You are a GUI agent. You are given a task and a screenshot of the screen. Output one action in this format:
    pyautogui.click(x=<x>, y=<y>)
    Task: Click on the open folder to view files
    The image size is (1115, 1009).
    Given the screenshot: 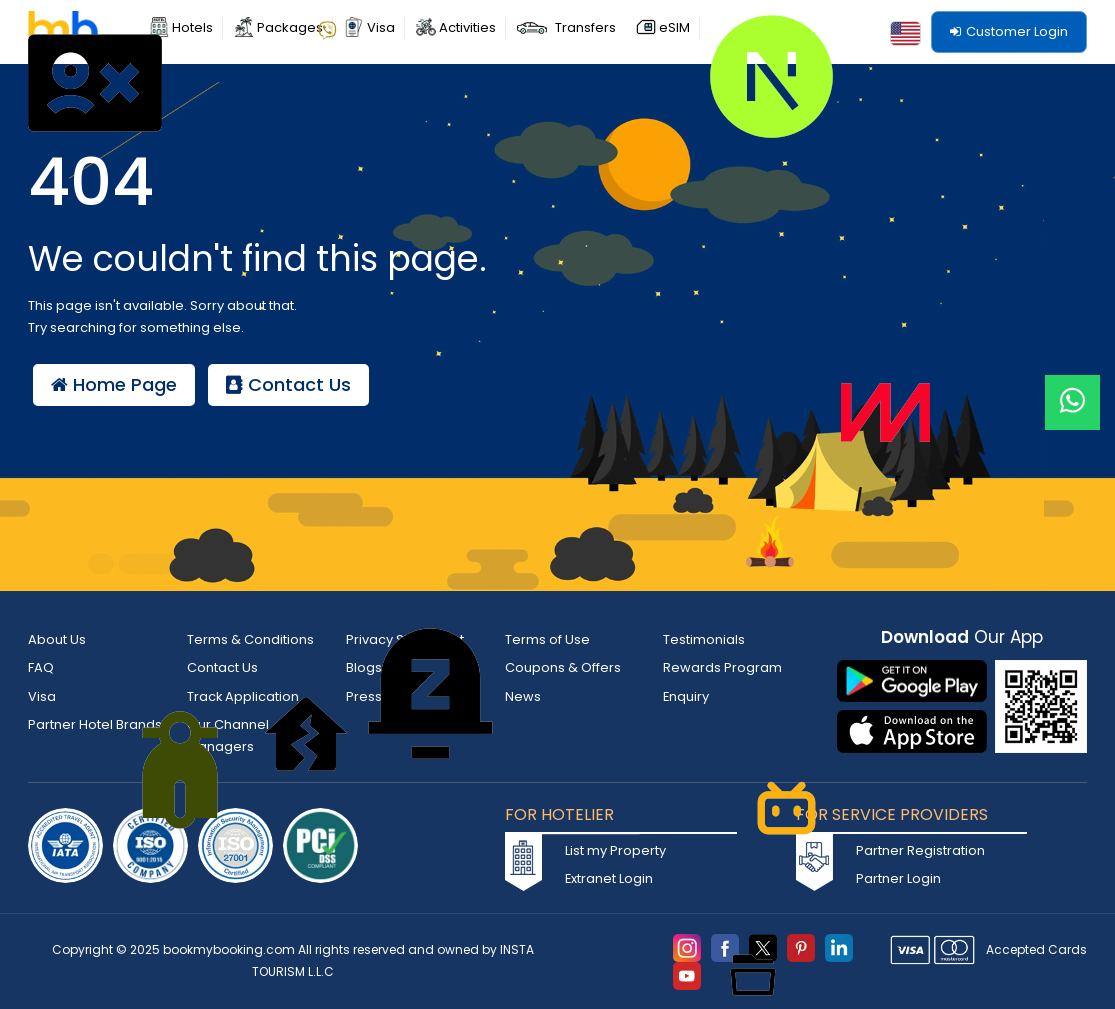 What is the action you would take?
    pyautogui.click(x=753, y=975)
    